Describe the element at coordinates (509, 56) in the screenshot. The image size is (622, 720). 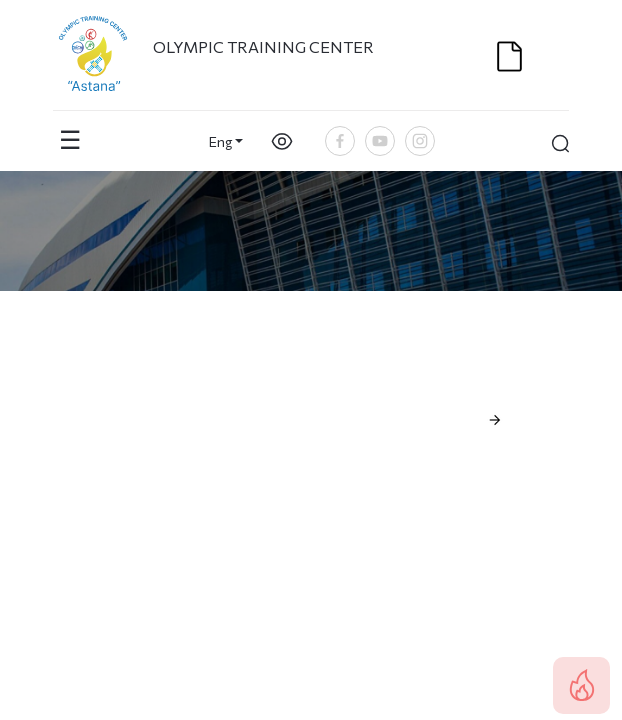
I see `view or open a file` at that location.